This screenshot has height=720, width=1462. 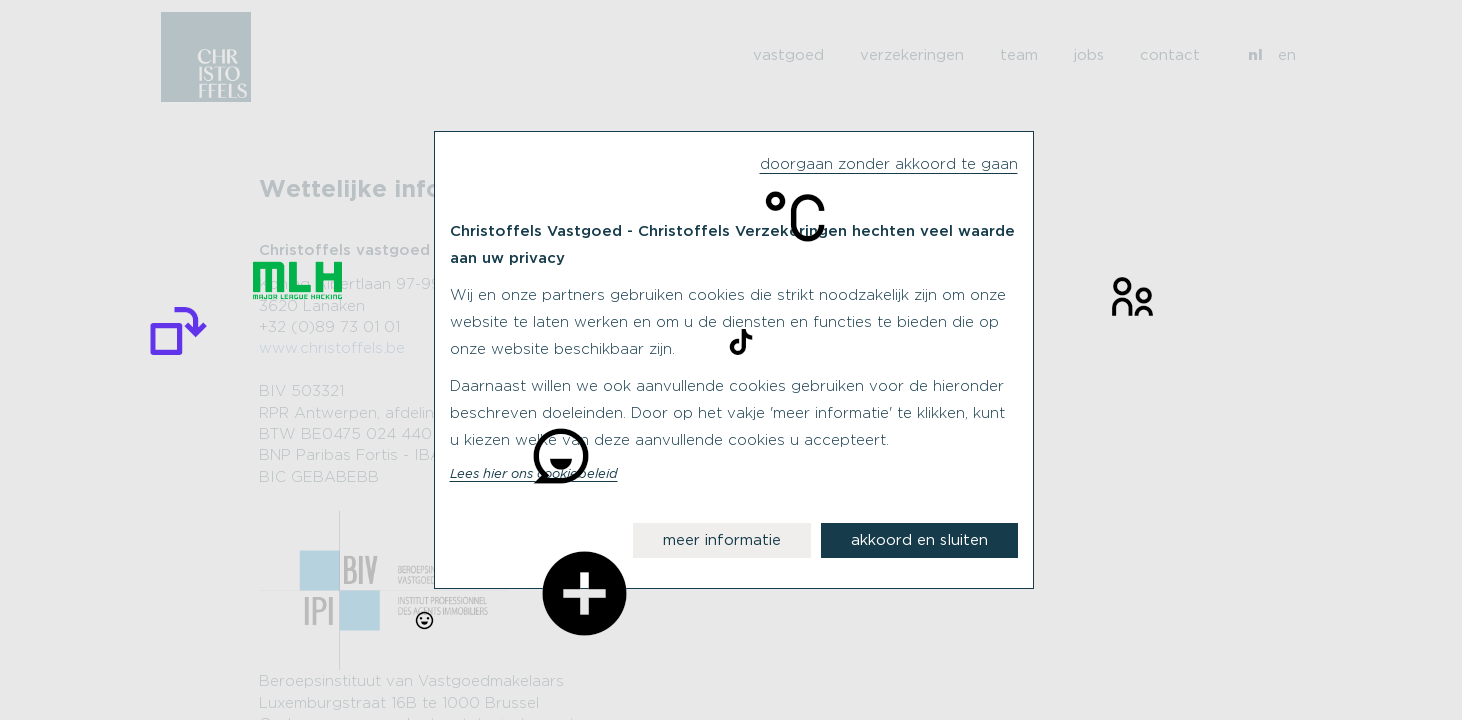 I want to click on rotate object clockwise, so click(x=177, y=331).